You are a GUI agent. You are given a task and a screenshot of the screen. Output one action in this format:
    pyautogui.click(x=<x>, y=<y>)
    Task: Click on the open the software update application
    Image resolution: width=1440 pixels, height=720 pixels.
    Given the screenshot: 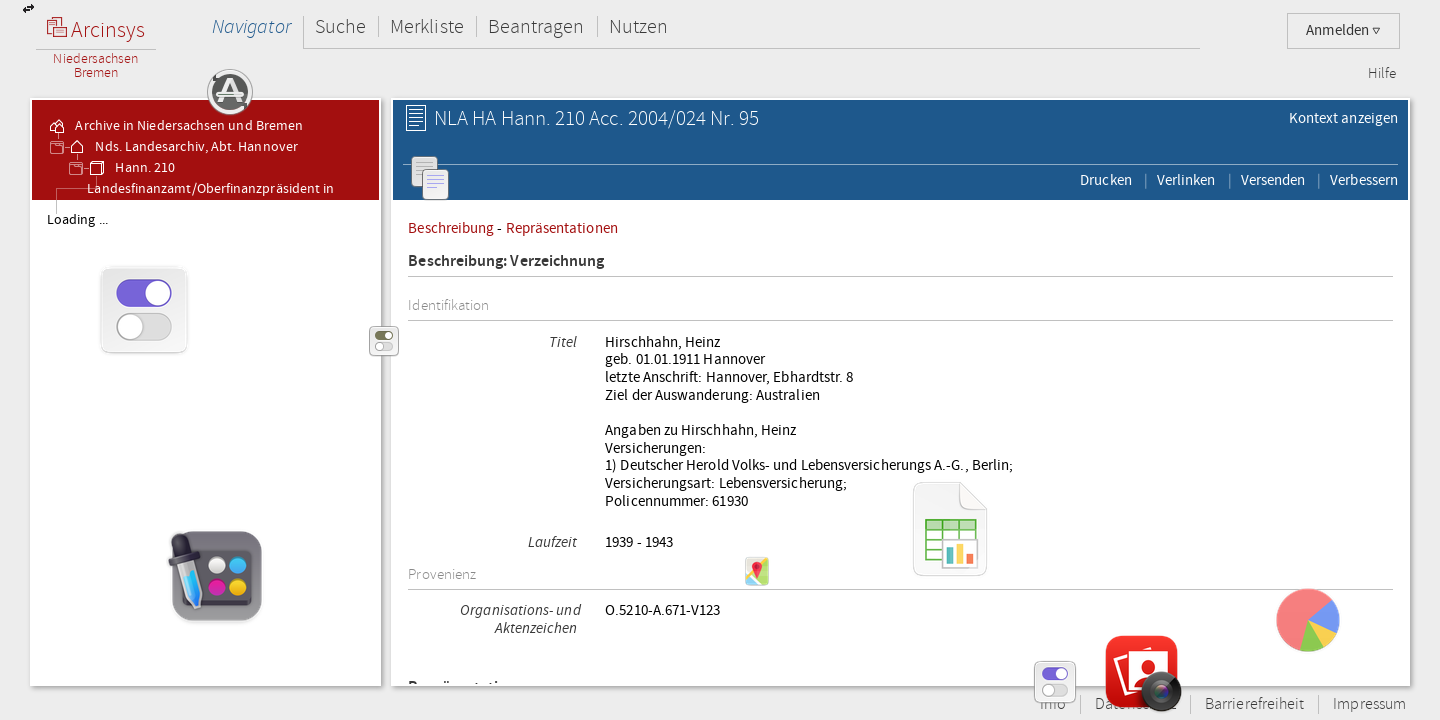 What is the action you would take?
    pyautogui.click(x=230, y=92)
    